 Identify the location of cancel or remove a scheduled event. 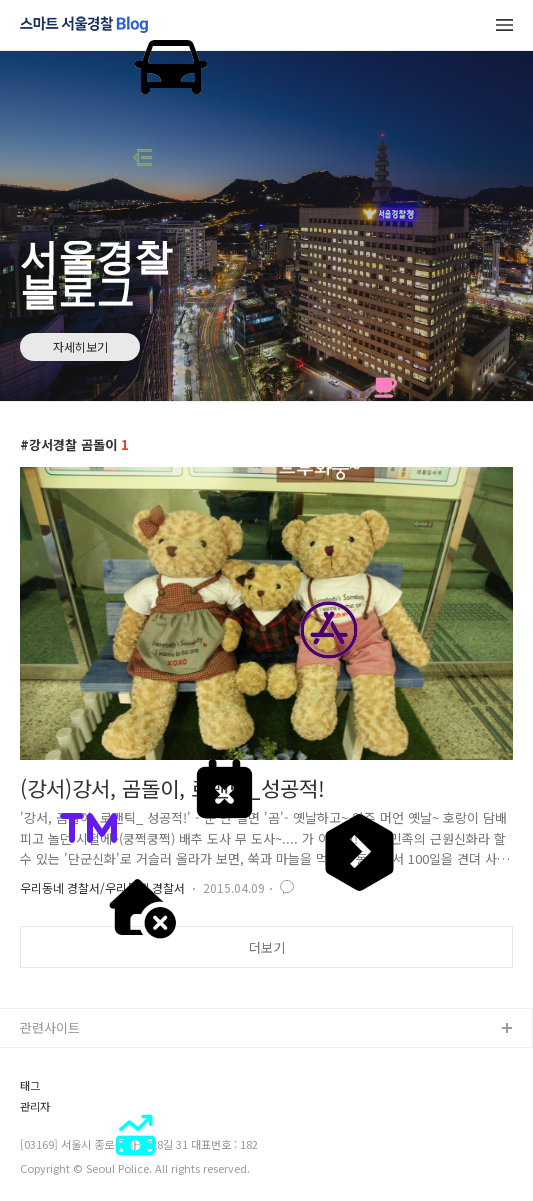
(224, 790).